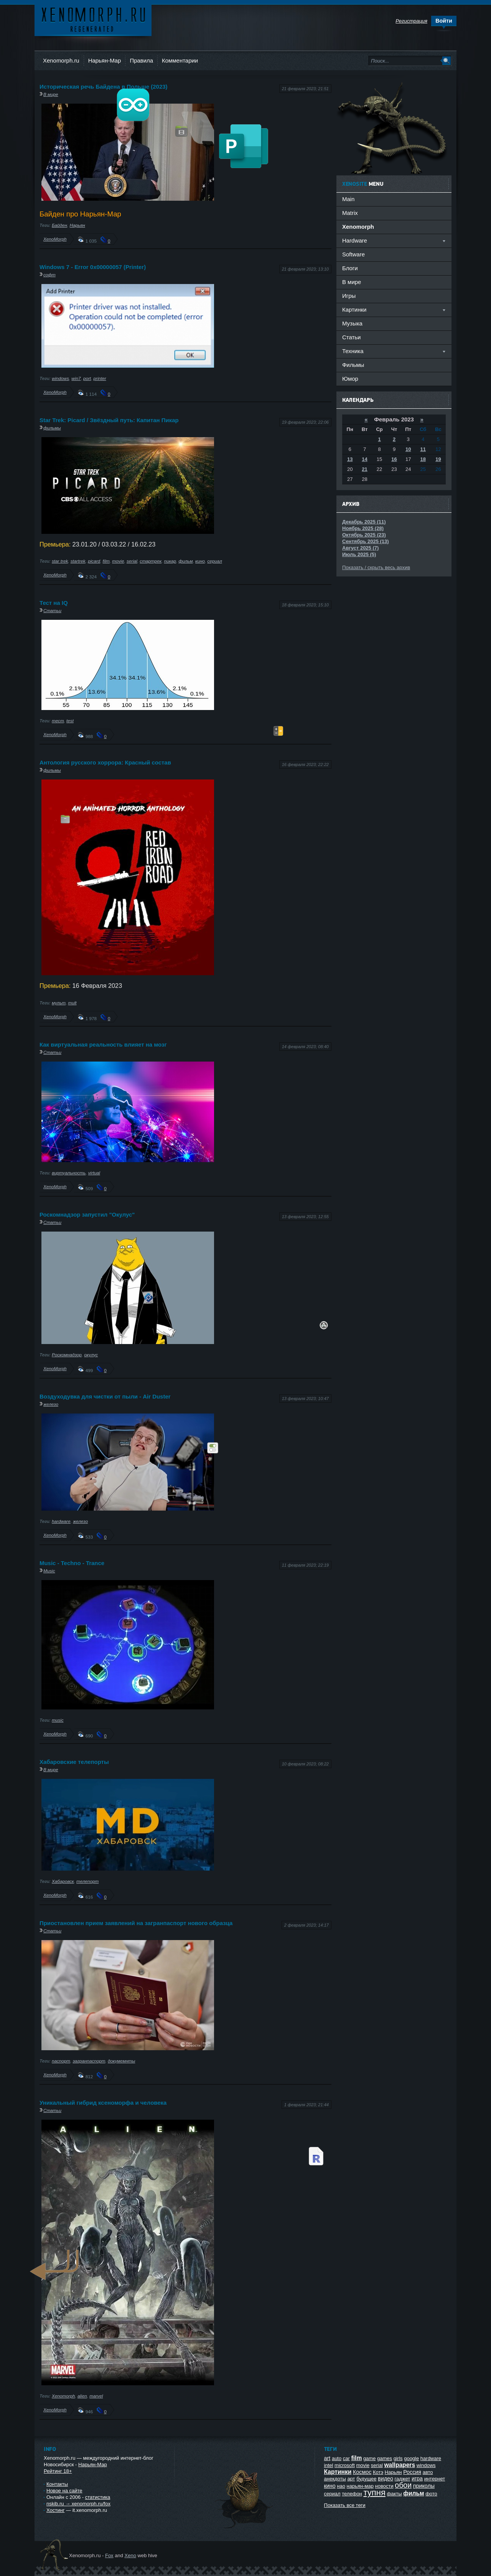 This screenshot has width=491, height=2576. I want to click on check for available software updates, so click(324, 1325).